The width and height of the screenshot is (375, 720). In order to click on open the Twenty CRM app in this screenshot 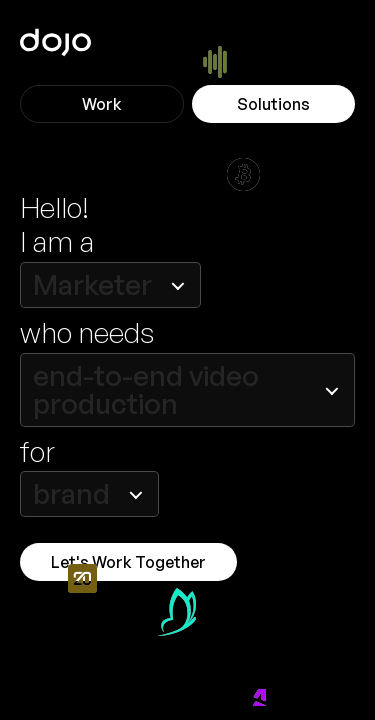, I will do `click(82, 578)`.